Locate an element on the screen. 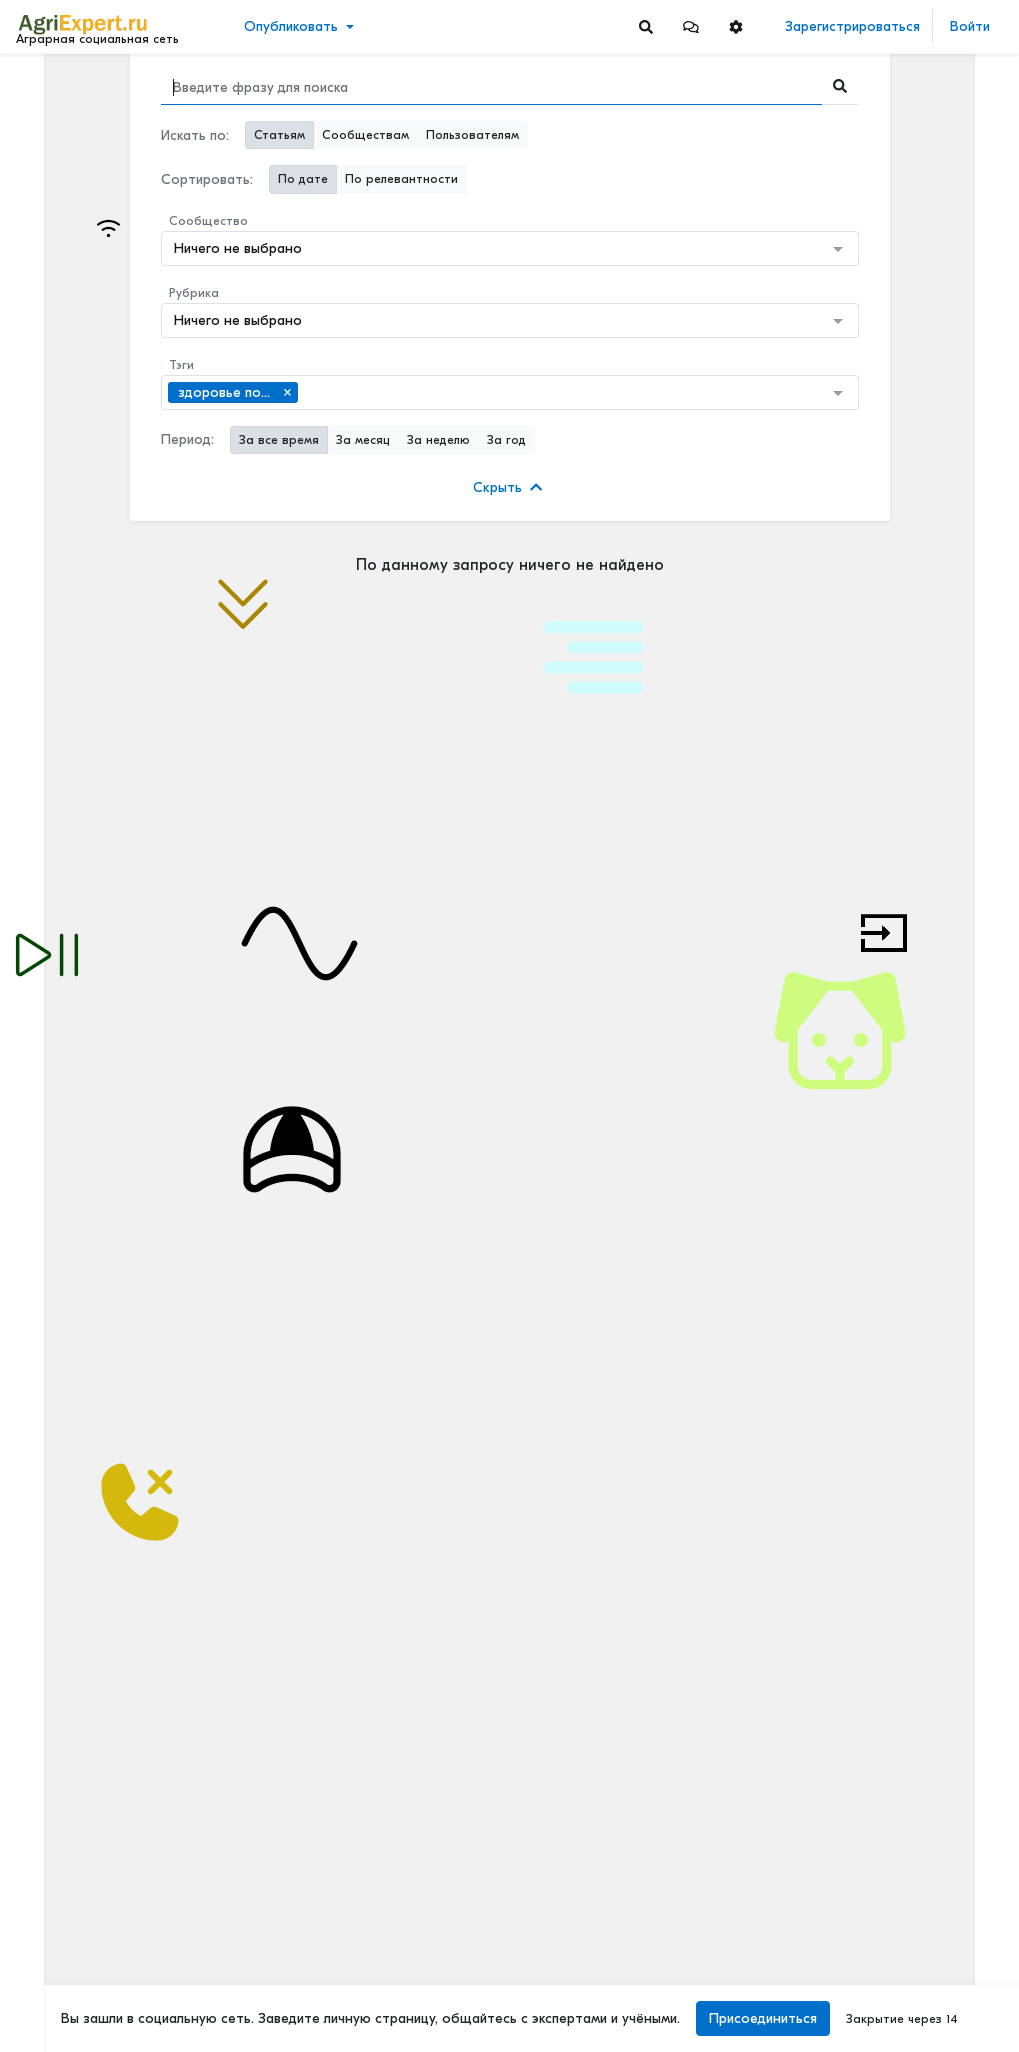  indicates moderate wifi signal strength is located at coordinates (108, 224).